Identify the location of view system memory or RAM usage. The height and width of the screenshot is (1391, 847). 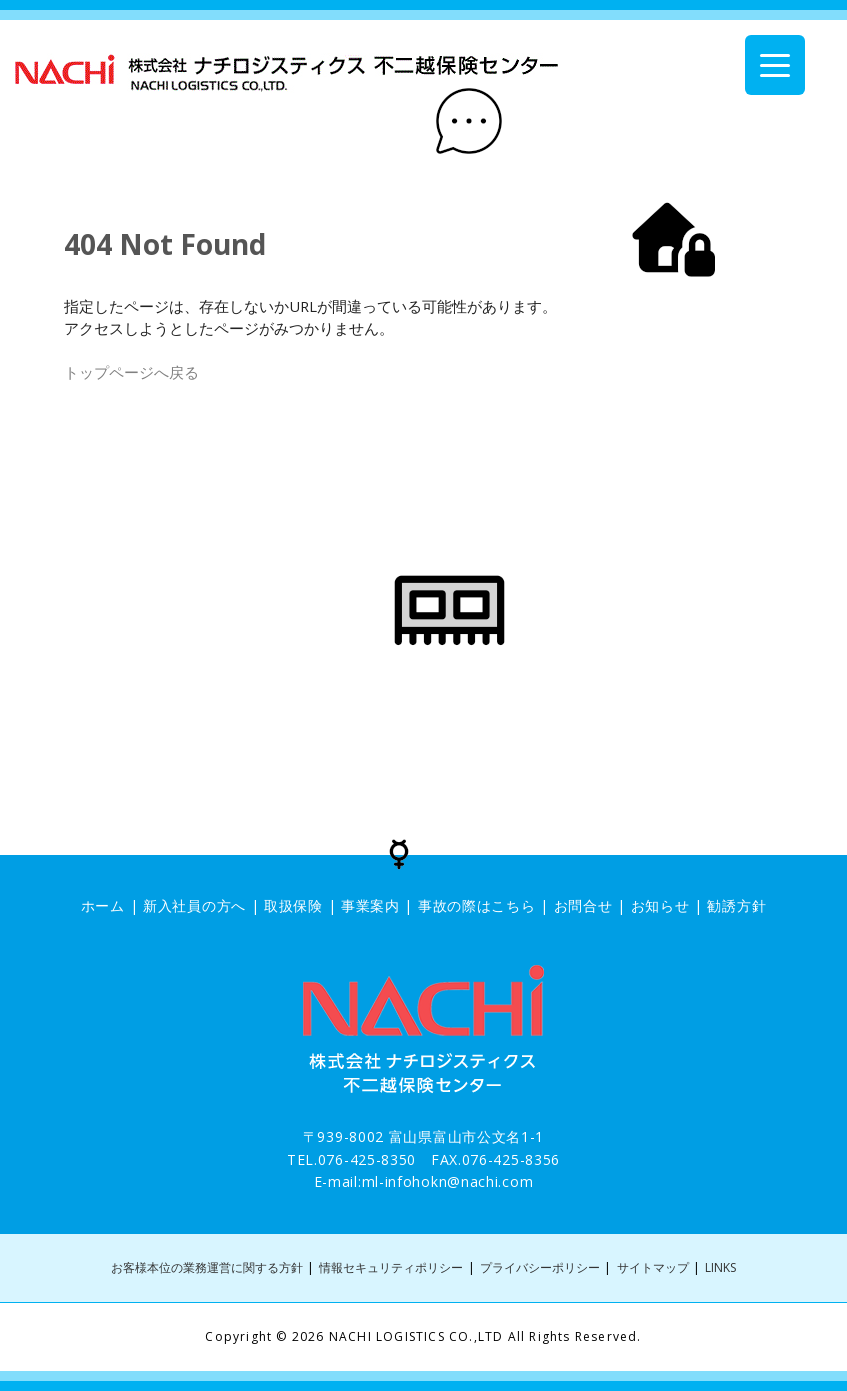
(449, 608).